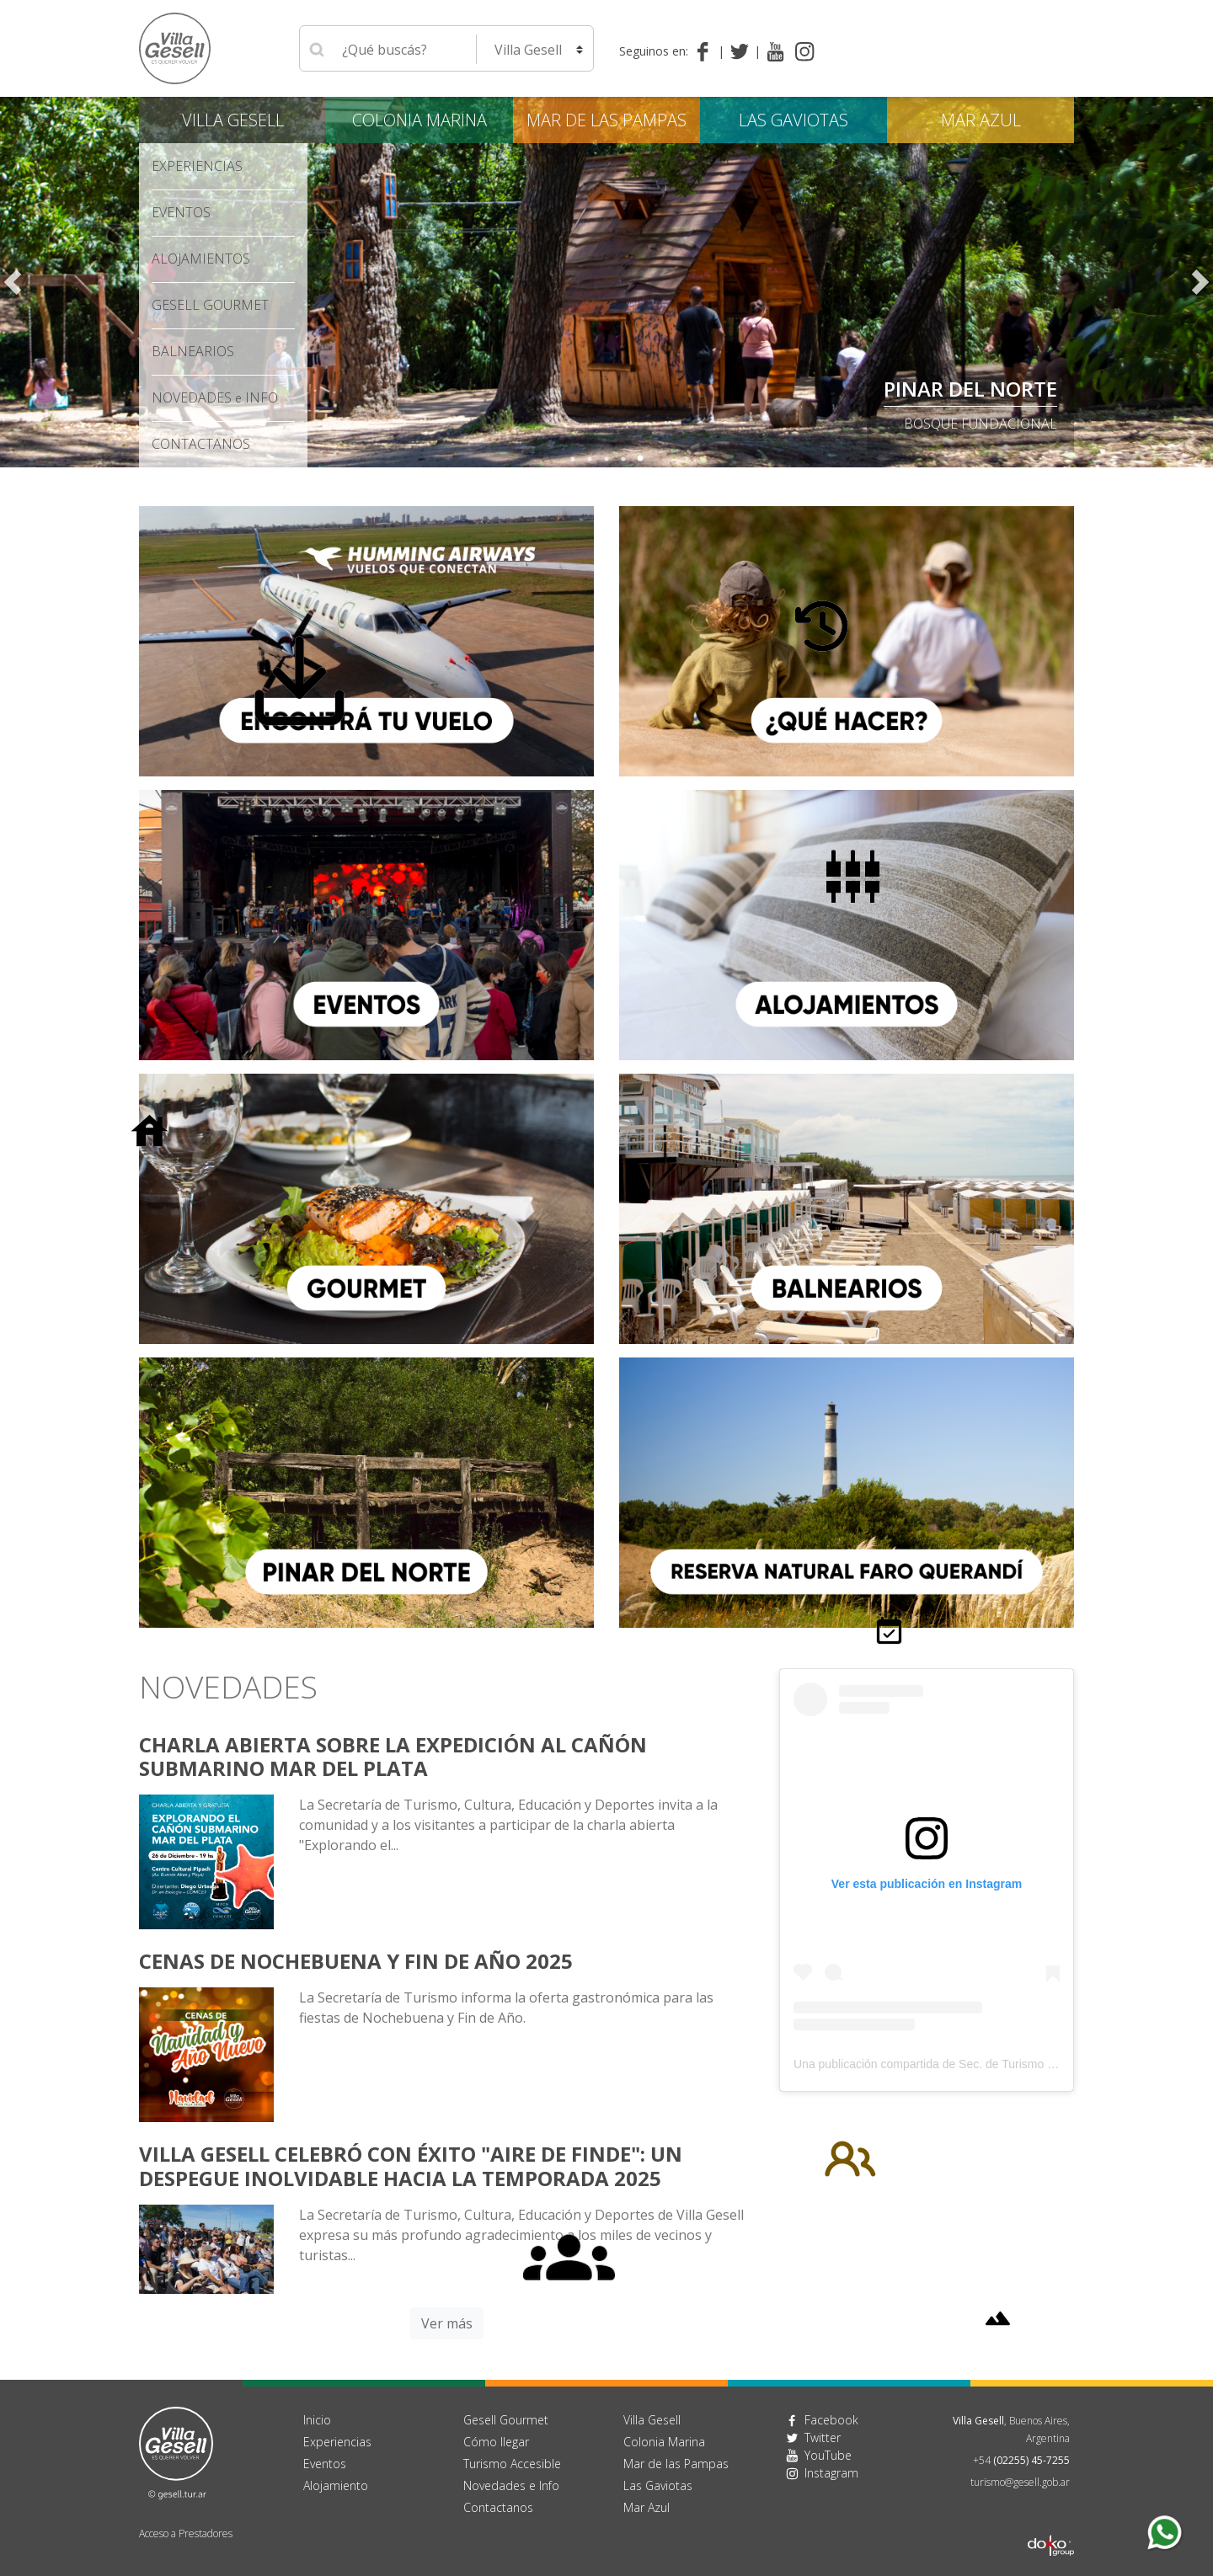 Image resolution: width=1213 pixels, height=2576 pixels. Describe the element at coordinates (569, 2257) in the screenshot. I see `view or manage groups` at that location.